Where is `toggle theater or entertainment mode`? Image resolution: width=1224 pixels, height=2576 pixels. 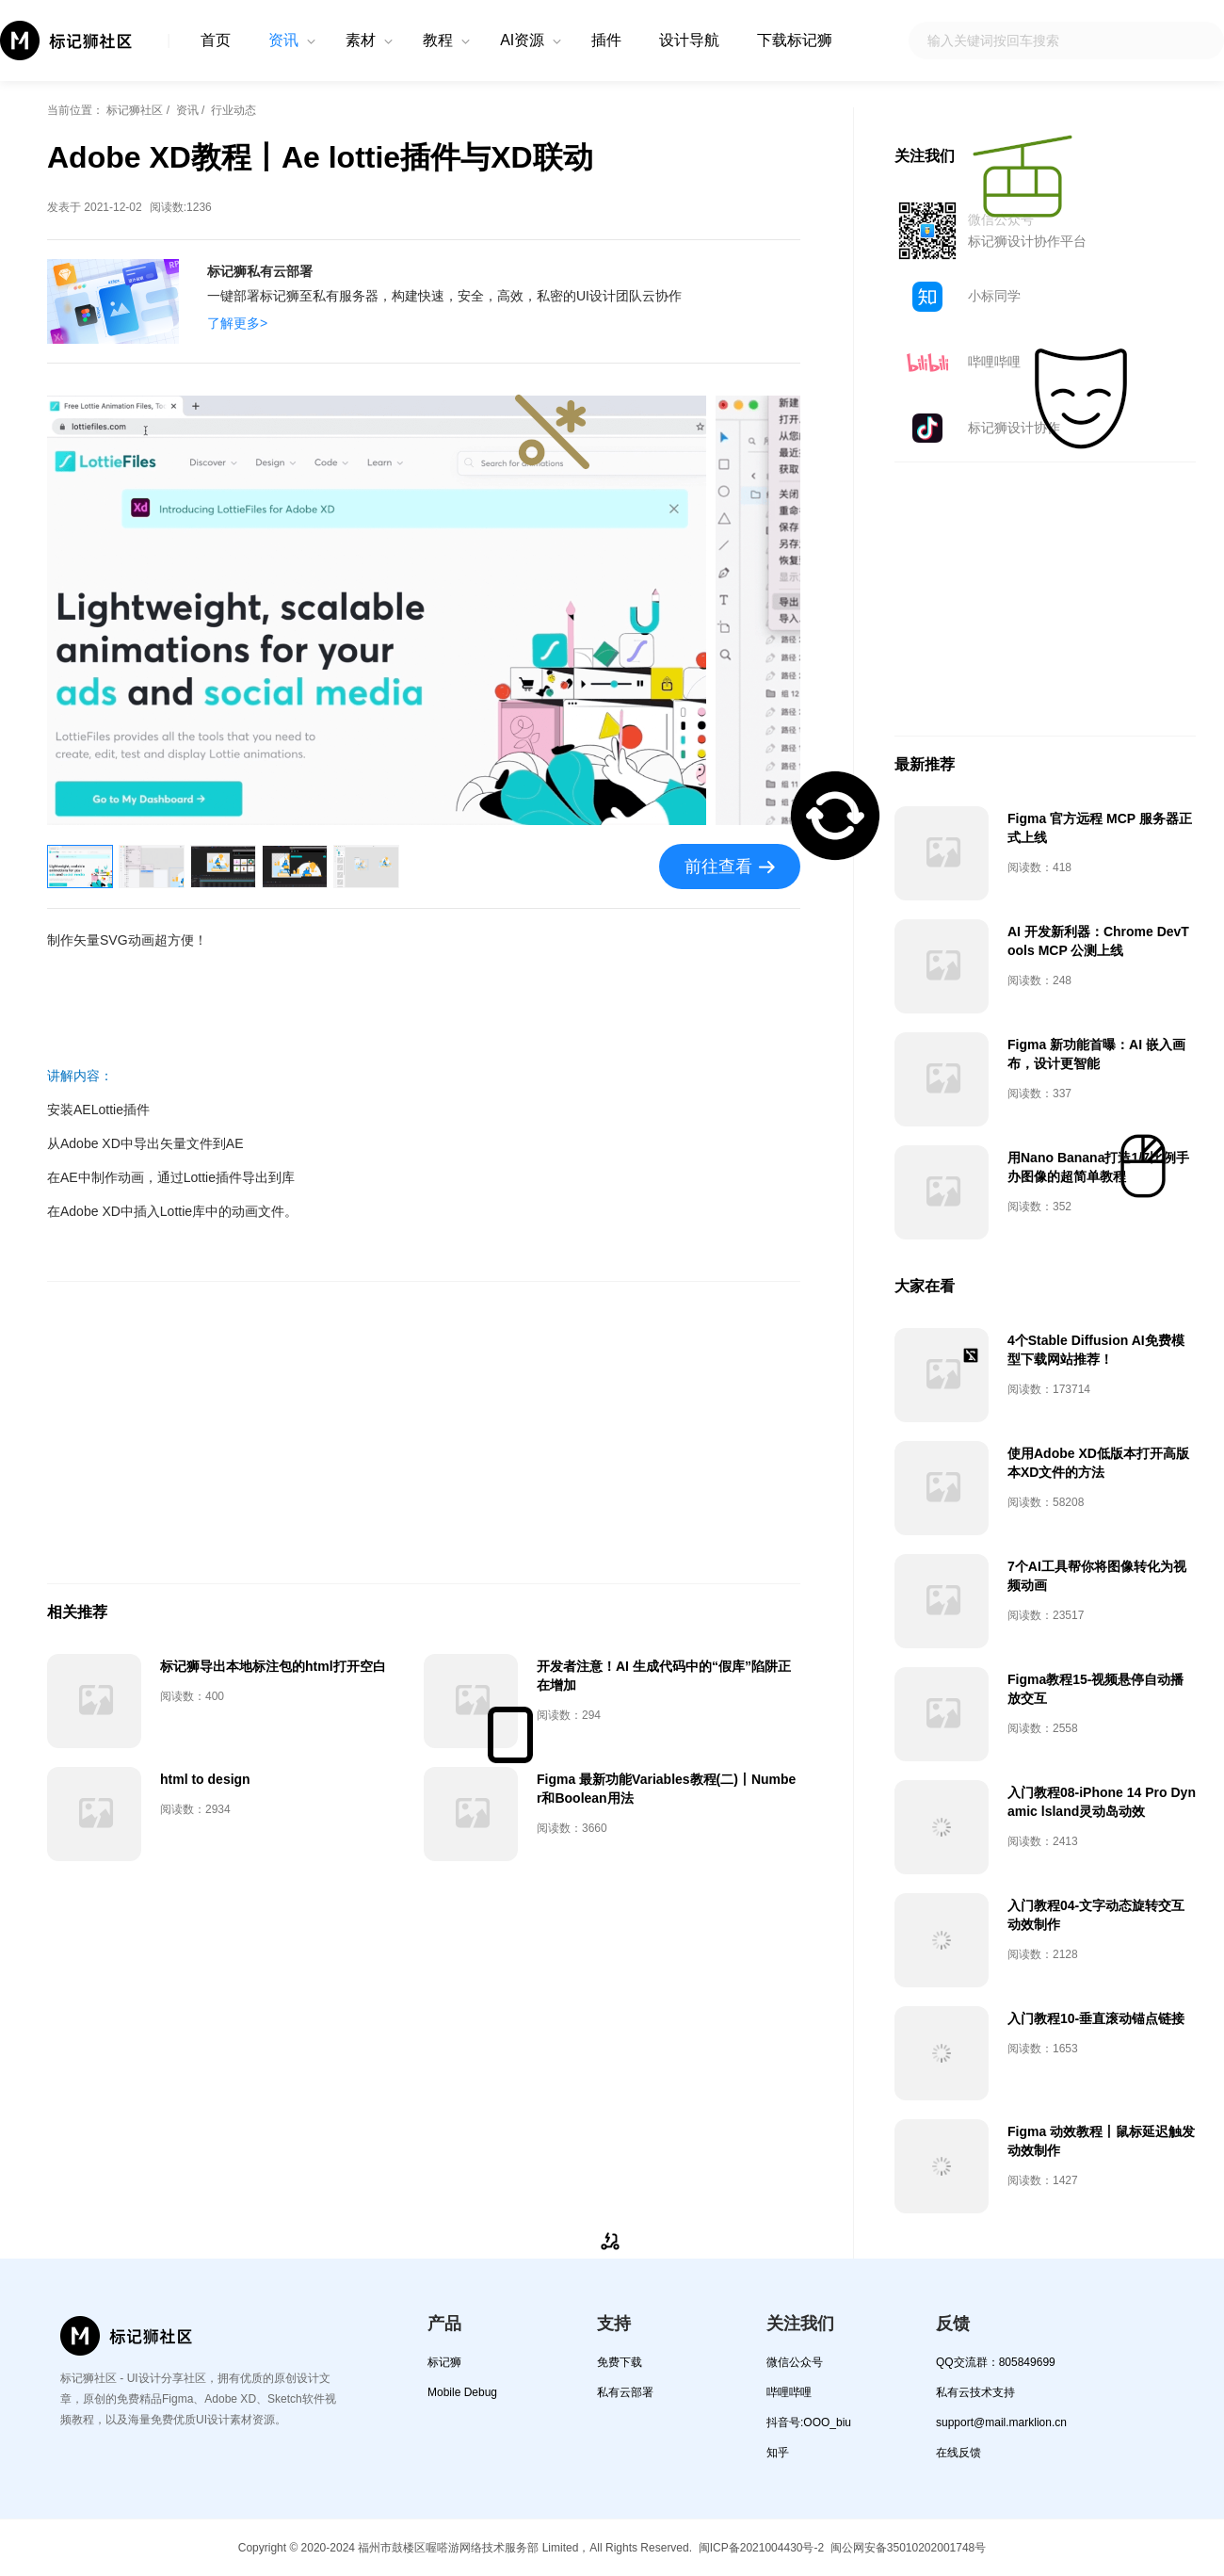 toggle theater or entertainment mode is located at coordinates (1081, 395).